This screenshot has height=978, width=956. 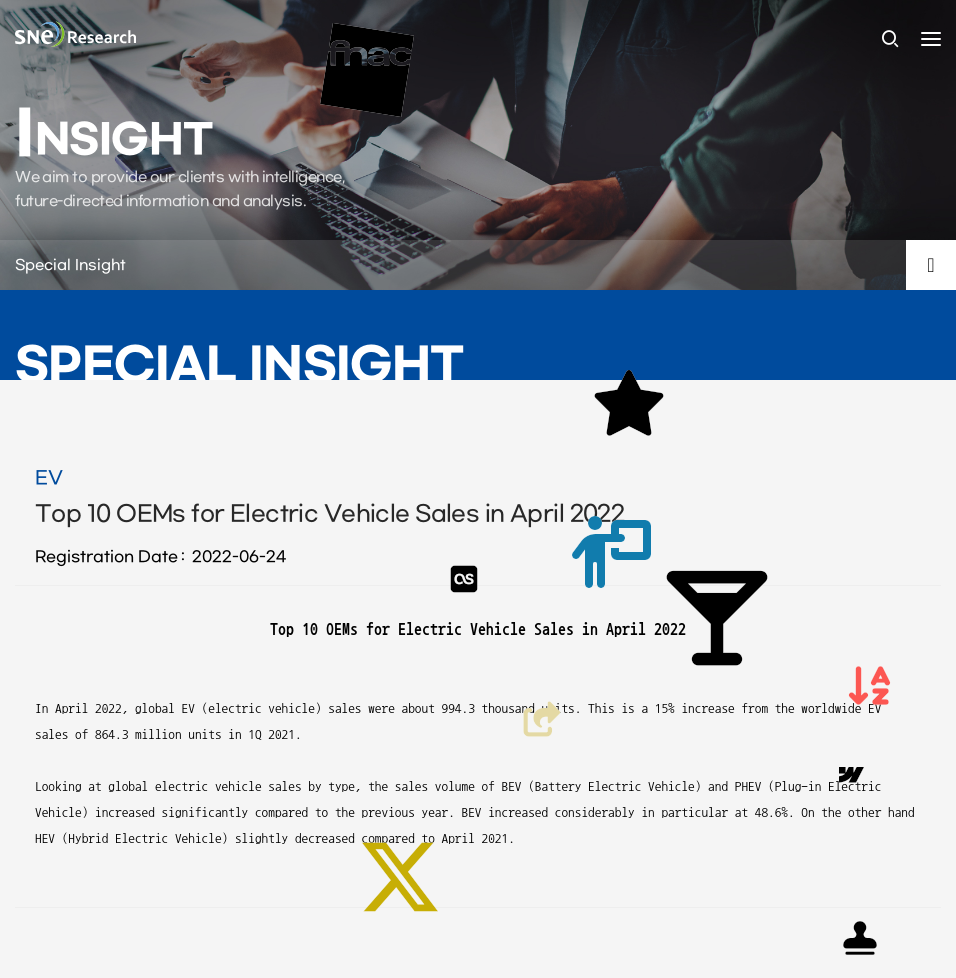 I want to click on browse cocktail or drink recipes, so click(x=717, y=615).